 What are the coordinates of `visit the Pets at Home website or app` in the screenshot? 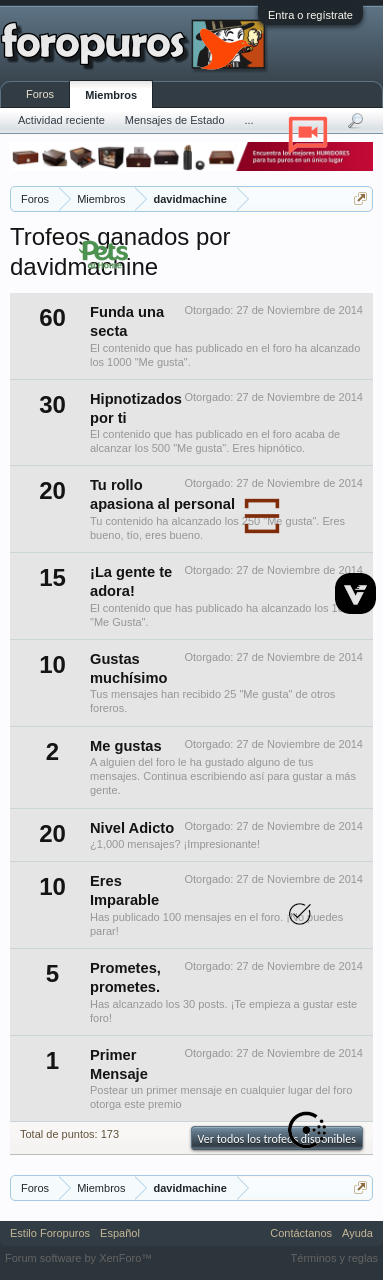 It's located at (103, 254).